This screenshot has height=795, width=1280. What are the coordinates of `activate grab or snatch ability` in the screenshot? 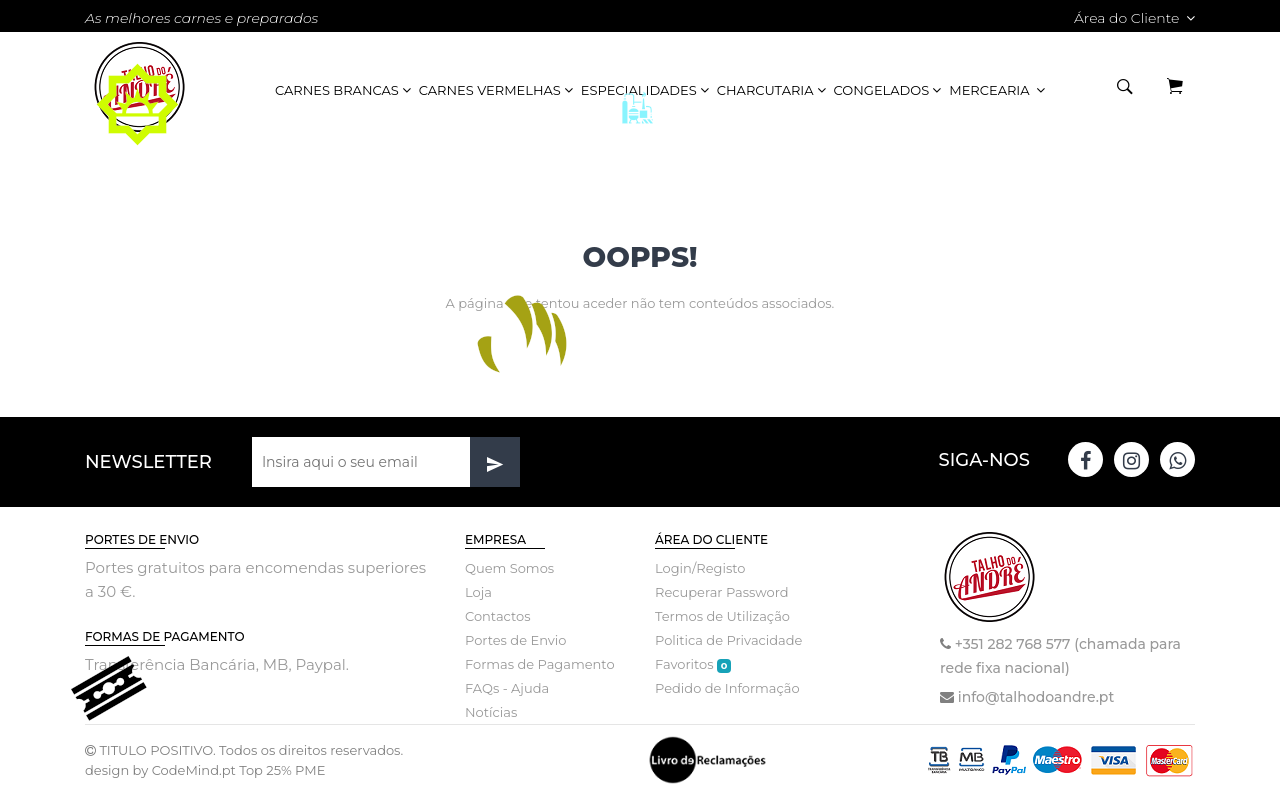 It's located at (522, 340).